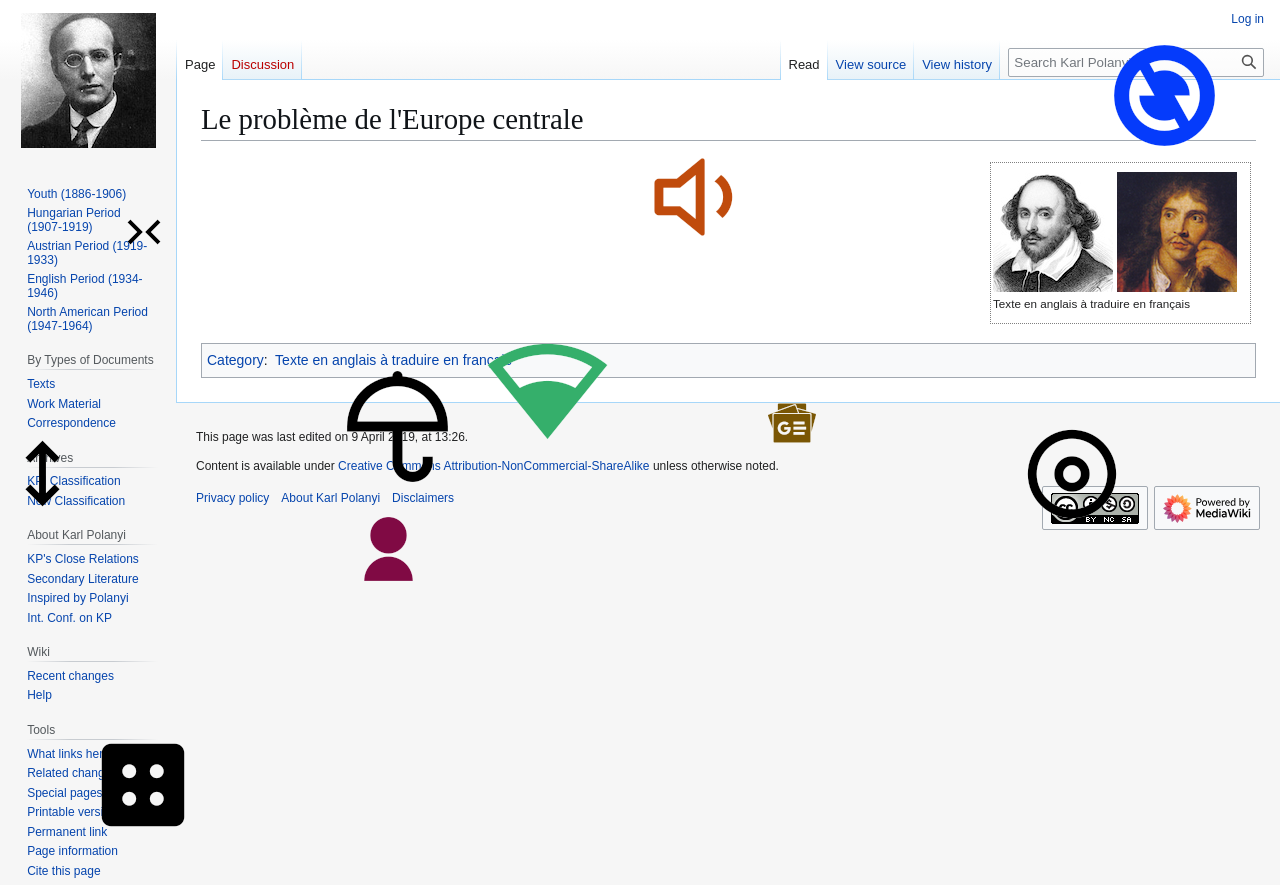  What do you see at coordinates (397, 426) in the screenshot?
I see `view weather forecast or rain conditions` at bounding box center [397, 426].